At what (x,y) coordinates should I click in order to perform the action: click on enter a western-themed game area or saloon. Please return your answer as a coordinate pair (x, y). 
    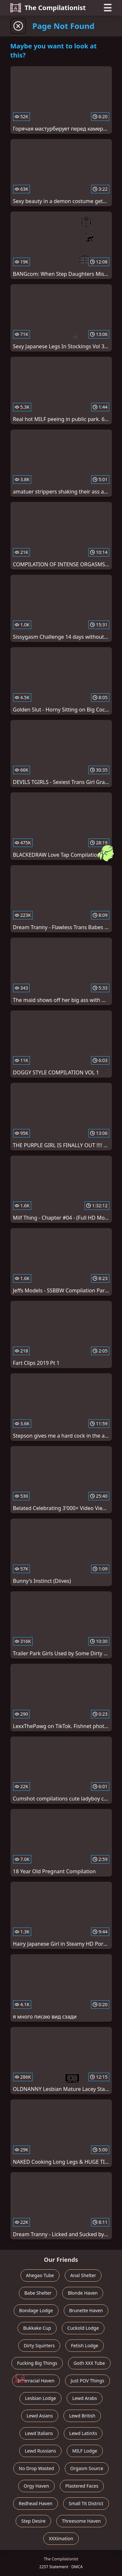
    Looking at the image, I should click on (85, 259).